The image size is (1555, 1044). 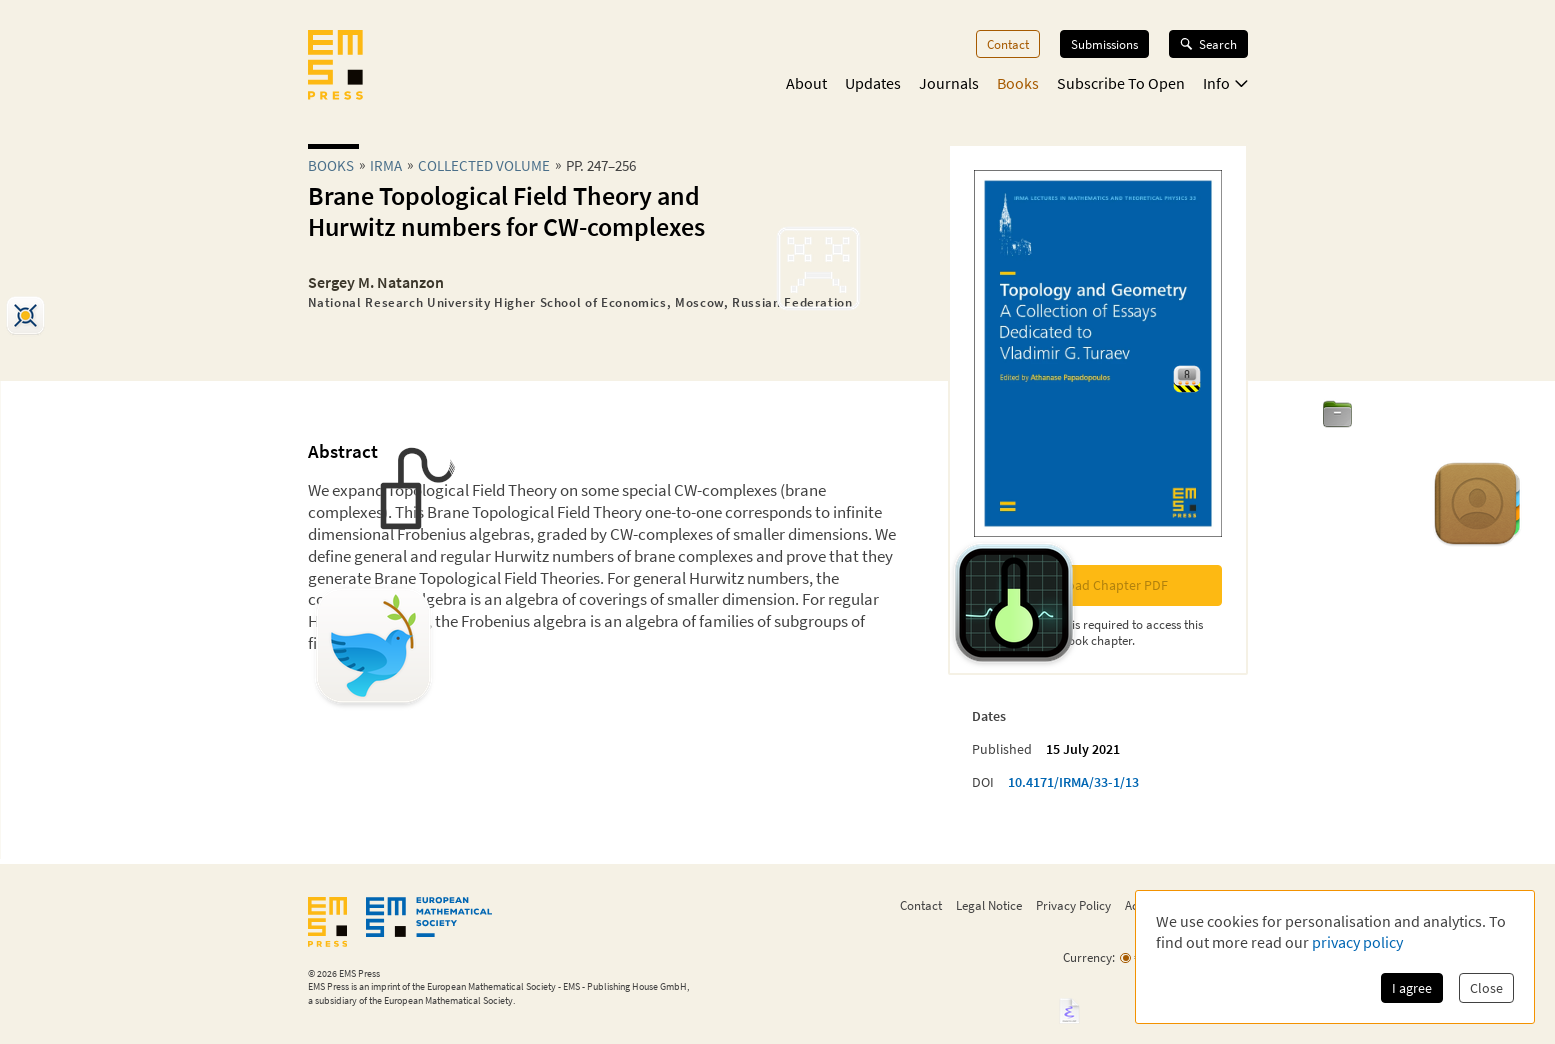 What do you see at coordinates (25, 315) in the screenshot?
I see `open the BOINC distributed computing application` at bounding box center [25, 315].